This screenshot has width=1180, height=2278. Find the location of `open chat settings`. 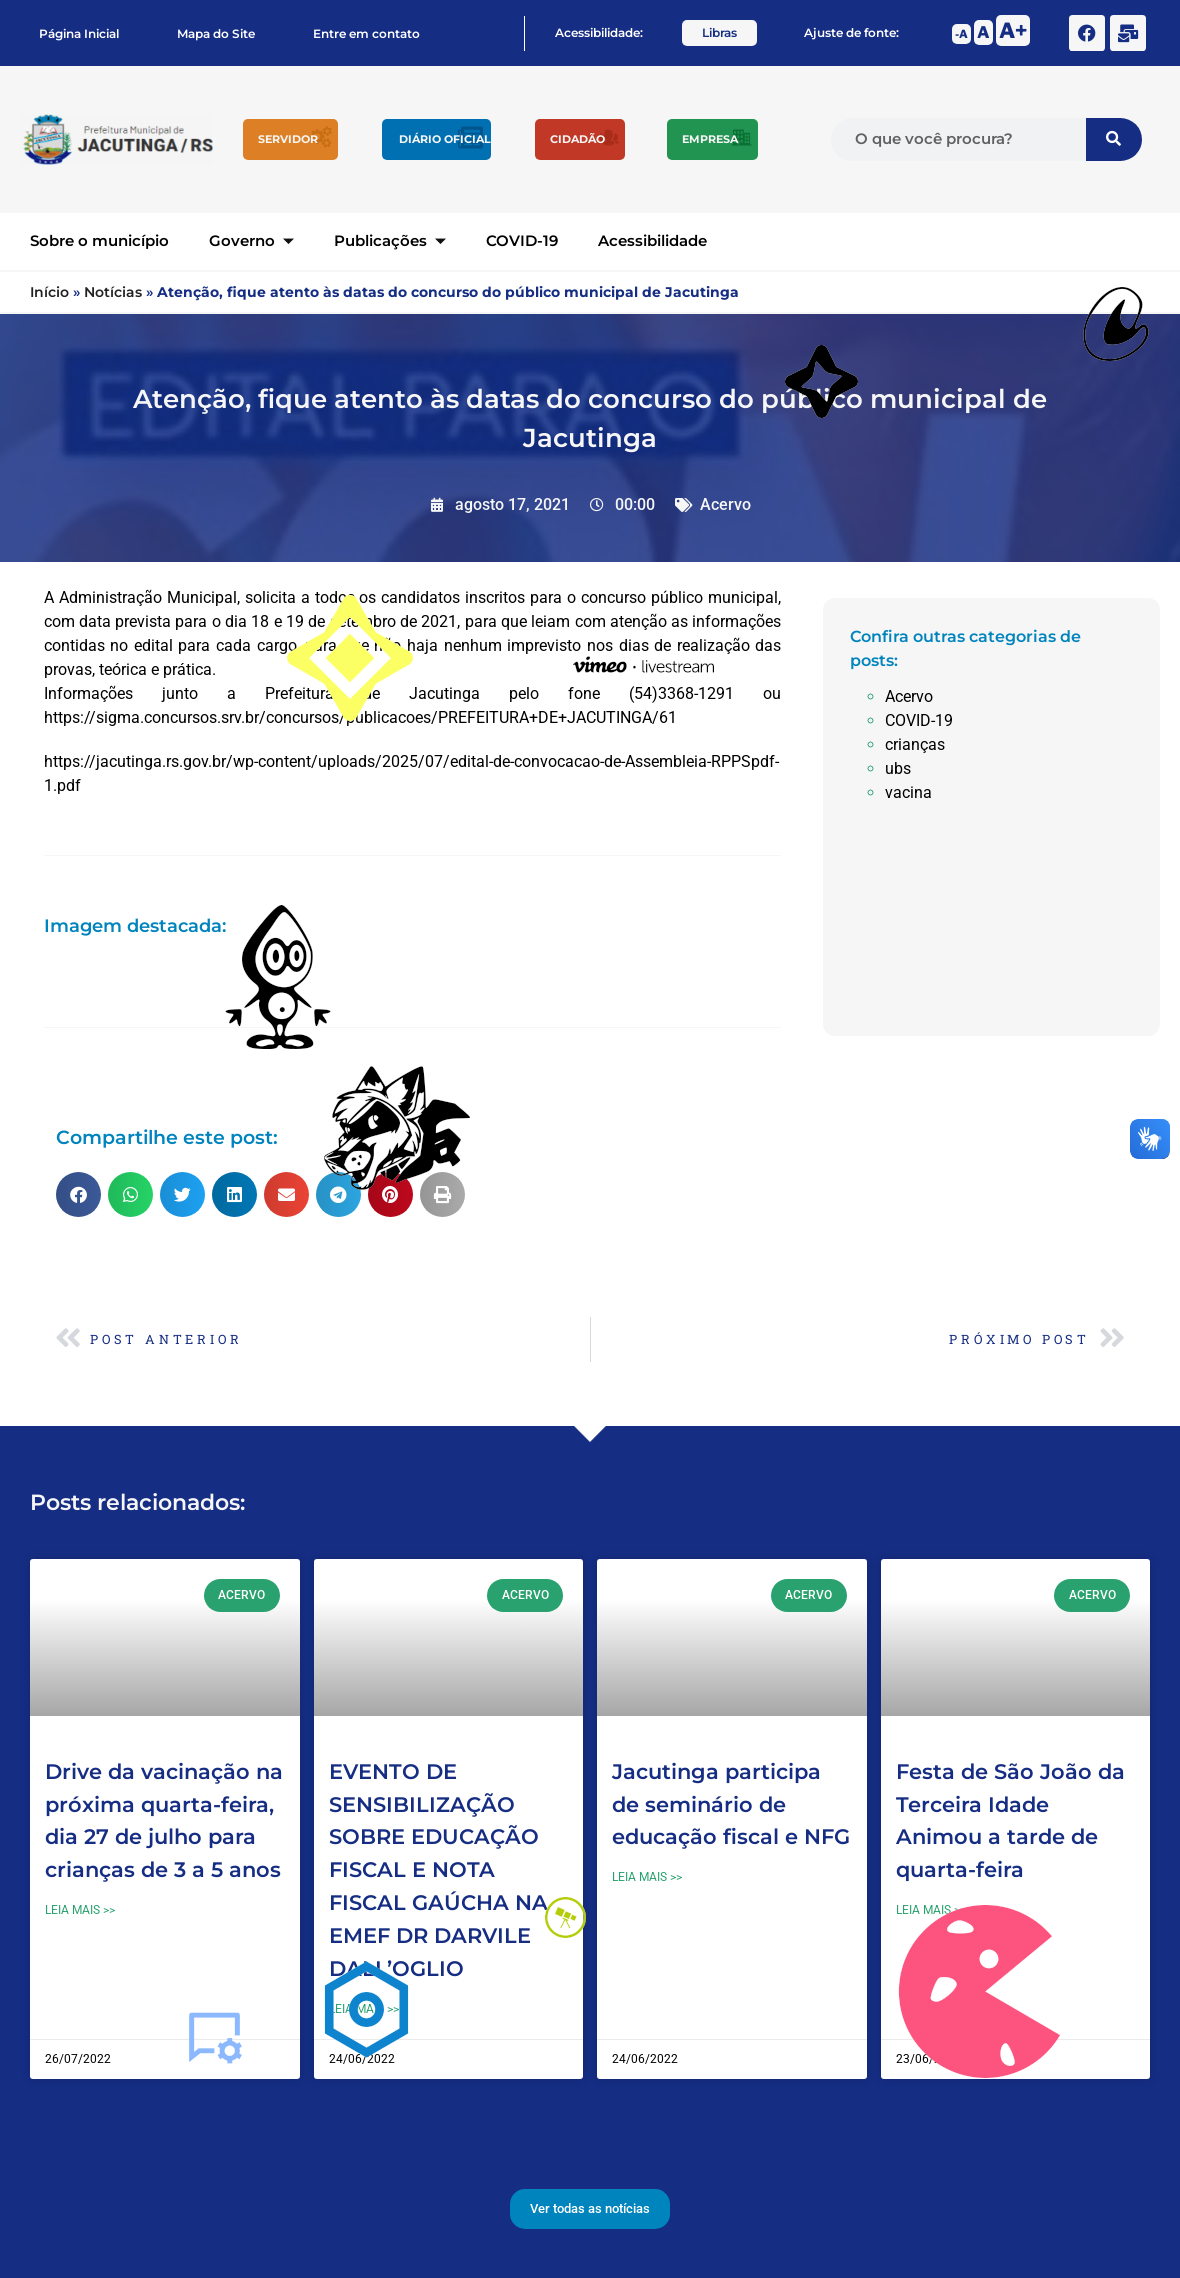

open chat settings is located at coordinates (214, 2035).